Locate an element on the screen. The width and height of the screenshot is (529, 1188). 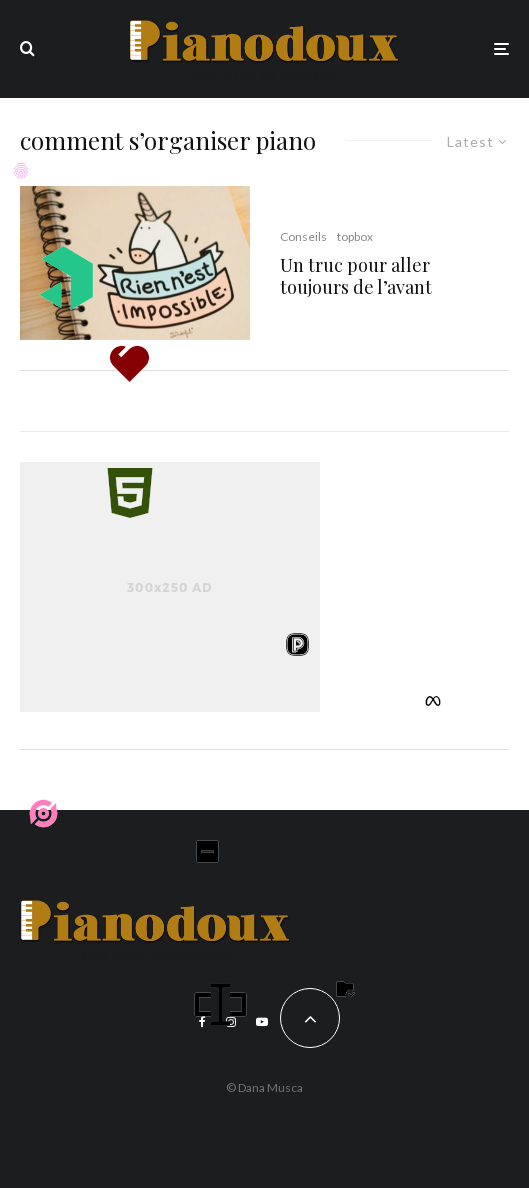
folder verified or approved is located at coordinates (345, 989).